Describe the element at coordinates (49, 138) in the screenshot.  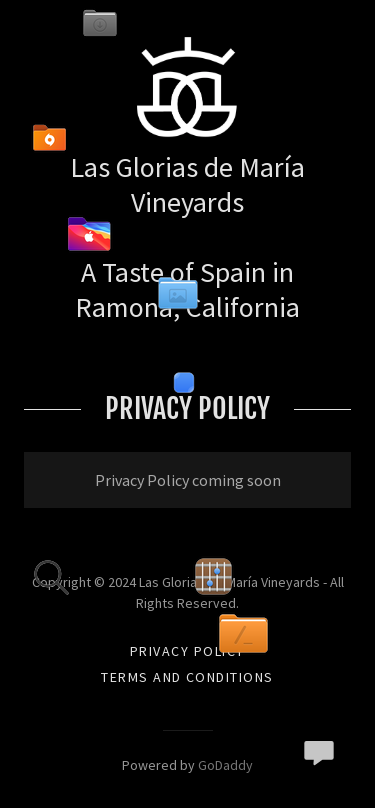
I see `open Origin game library folder` at that location.